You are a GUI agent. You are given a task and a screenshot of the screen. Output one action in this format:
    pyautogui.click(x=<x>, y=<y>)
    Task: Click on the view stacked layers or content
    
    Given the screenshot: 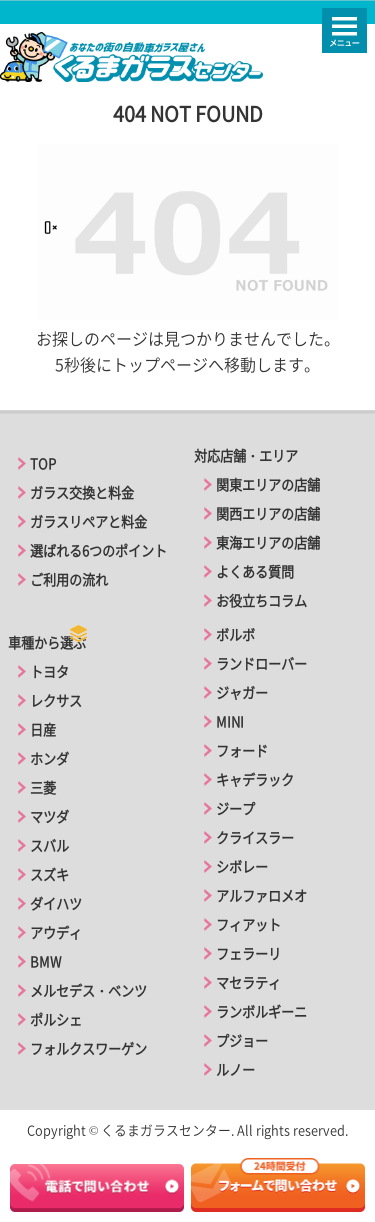 What is the action you would take?
    pyautogui.click(x=78, y=633)
    